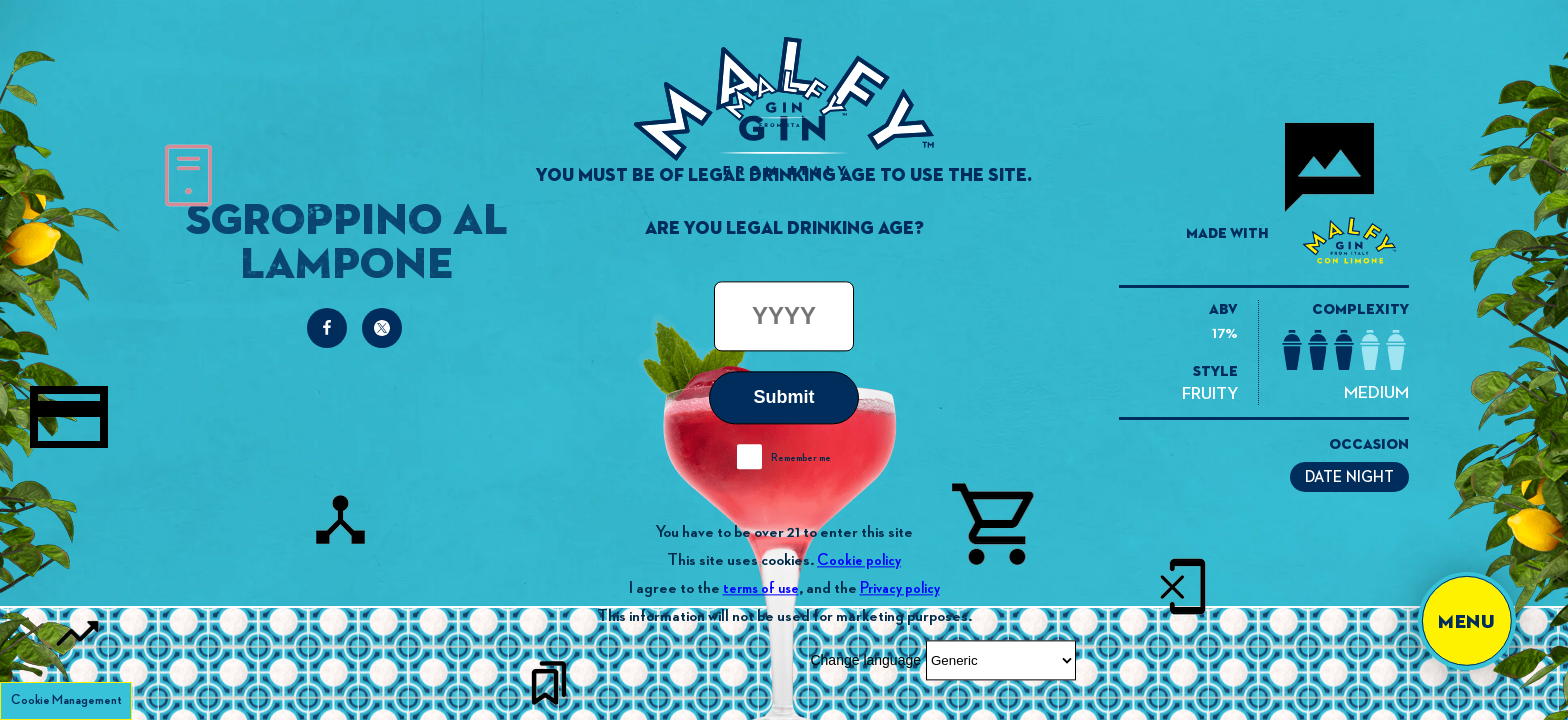  What do you see at coordinates (69, 417) in the screenshot?
I see `access payment methods` at bounding box center [69, 417].